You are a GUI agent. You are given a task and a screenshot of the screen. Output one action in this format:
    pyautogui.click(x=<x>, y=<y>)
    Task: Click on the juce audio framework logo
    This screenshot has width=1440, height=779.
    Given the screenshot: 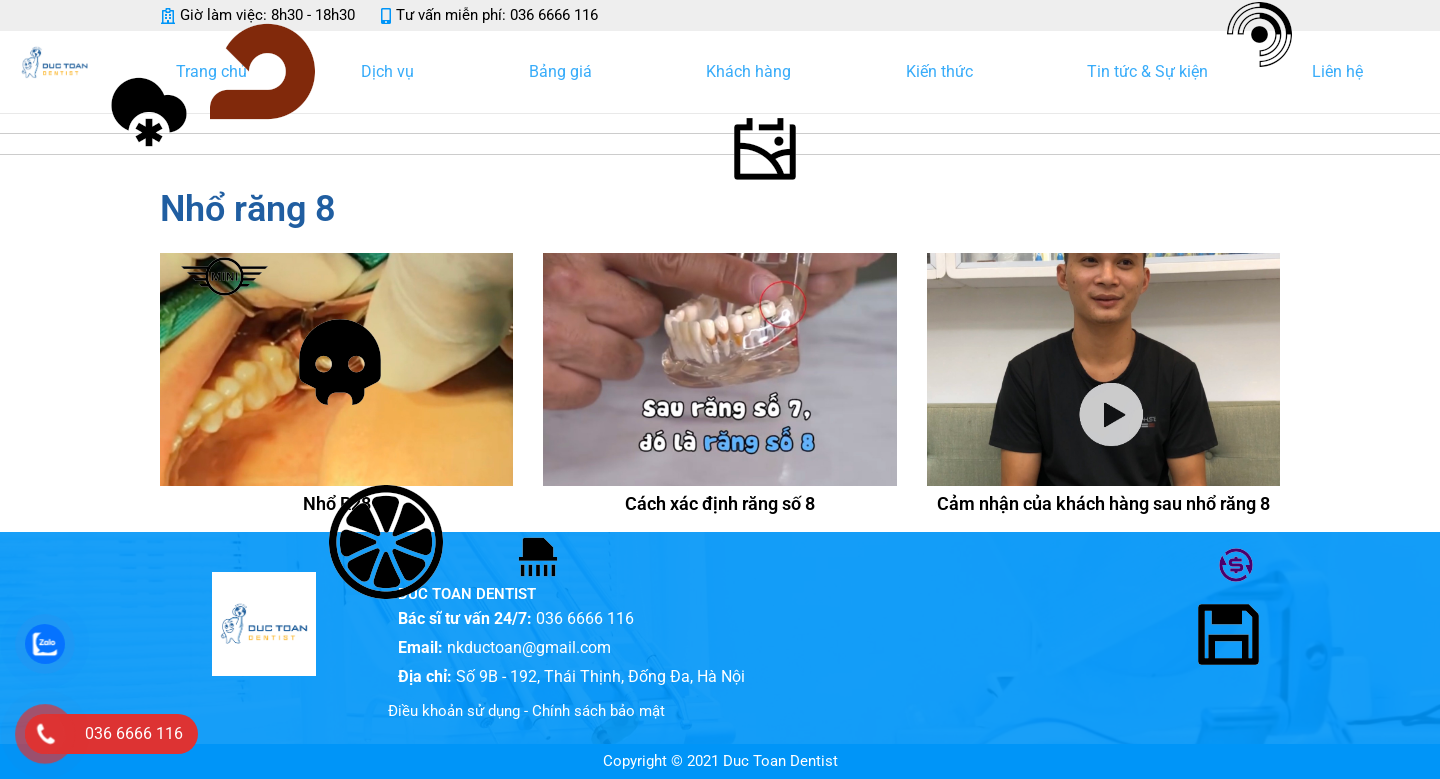 What is the action you would take?
    pyautogui.click(x=386, y=542)
    